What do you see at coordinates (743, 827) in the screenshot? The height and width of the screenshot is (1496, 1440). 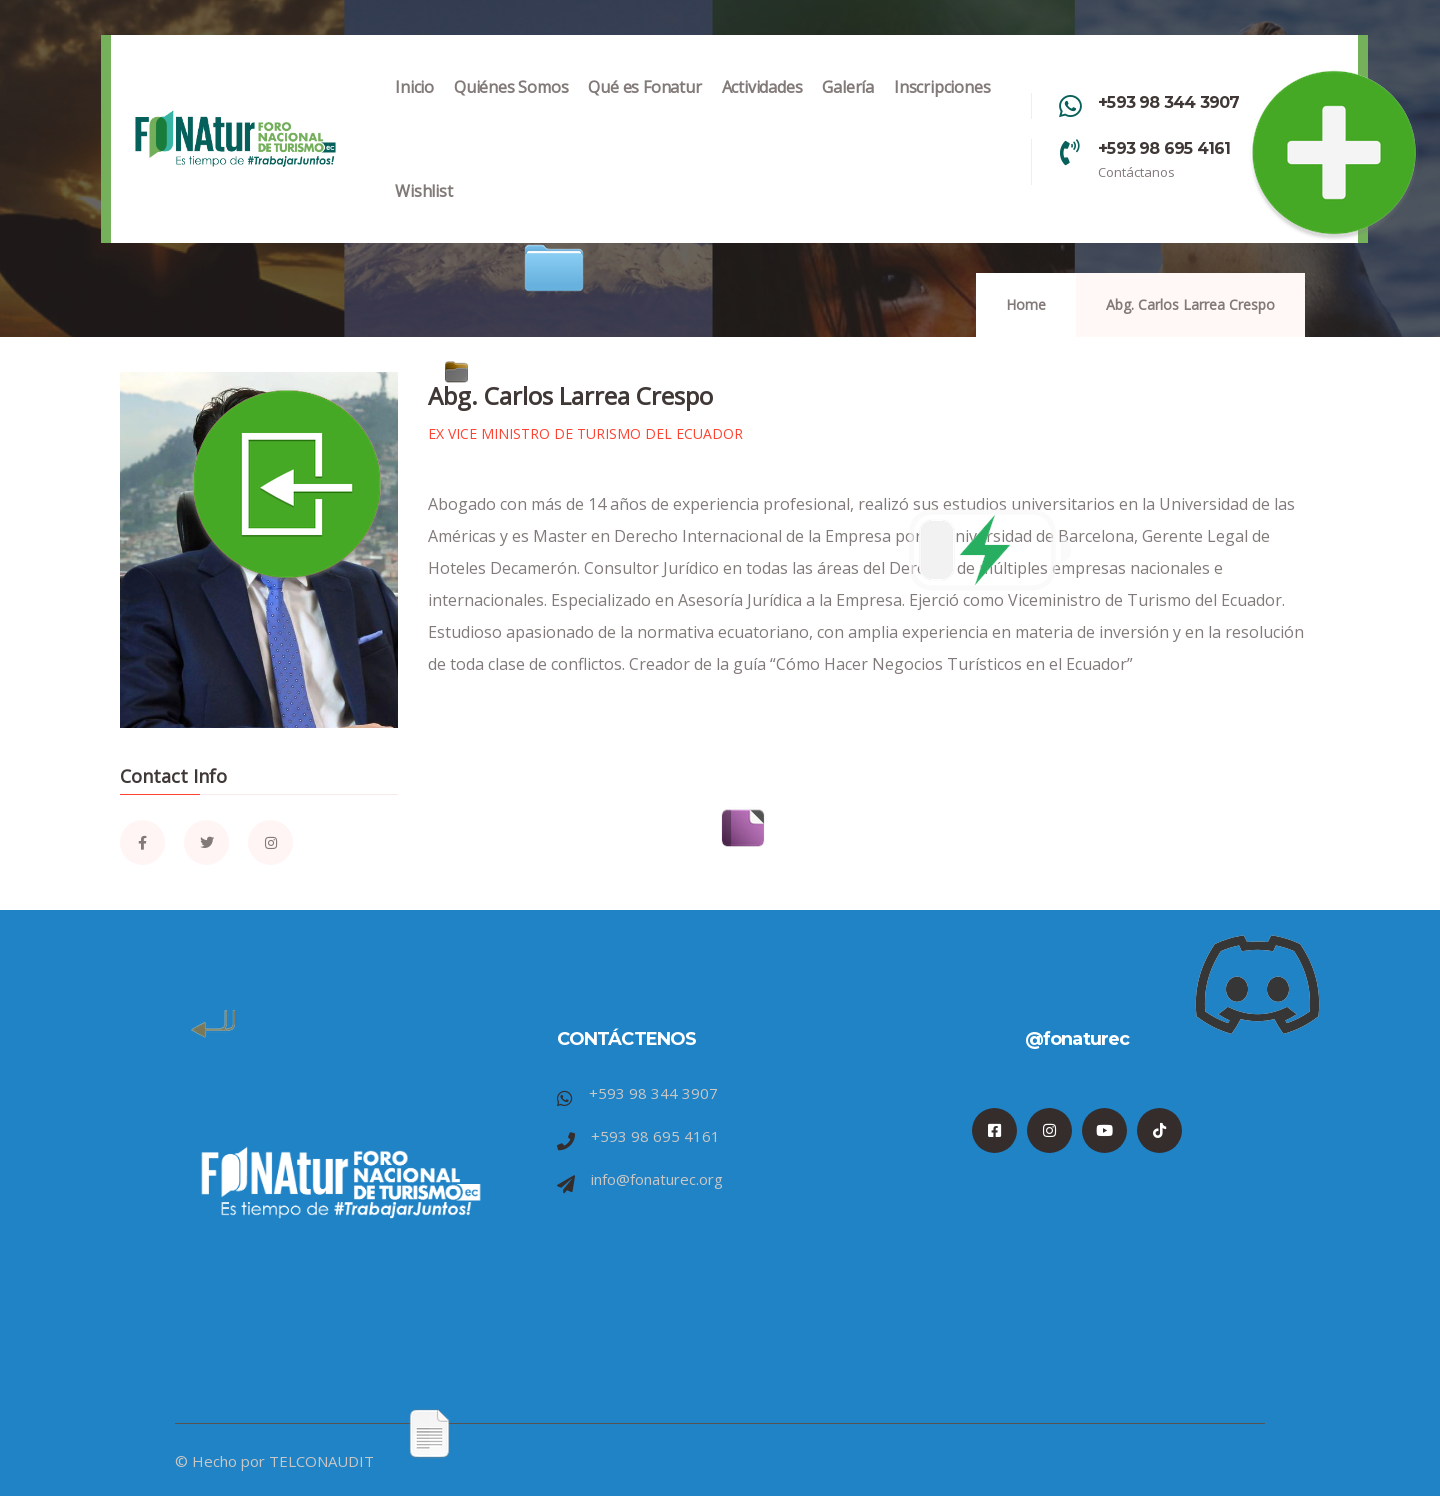 I see `change desktop wallpaper settings` at bounding box center [743, 827].